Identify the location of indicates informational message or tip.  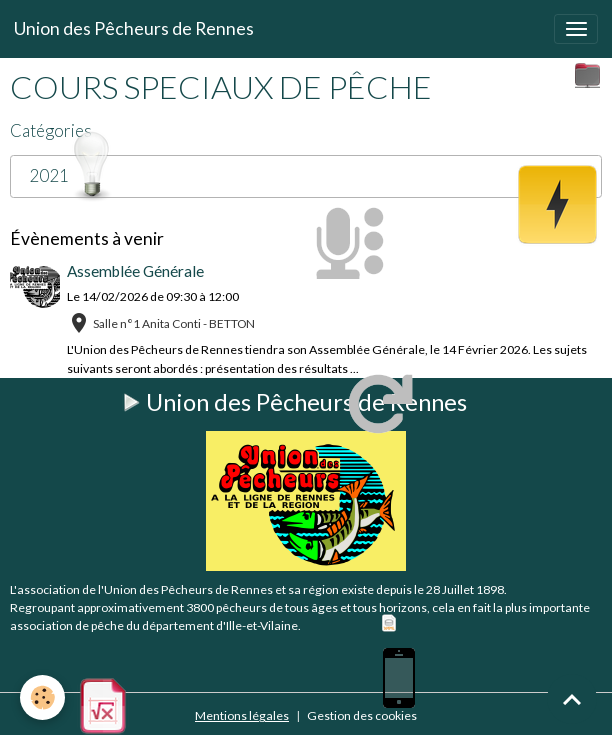
(92, 166).